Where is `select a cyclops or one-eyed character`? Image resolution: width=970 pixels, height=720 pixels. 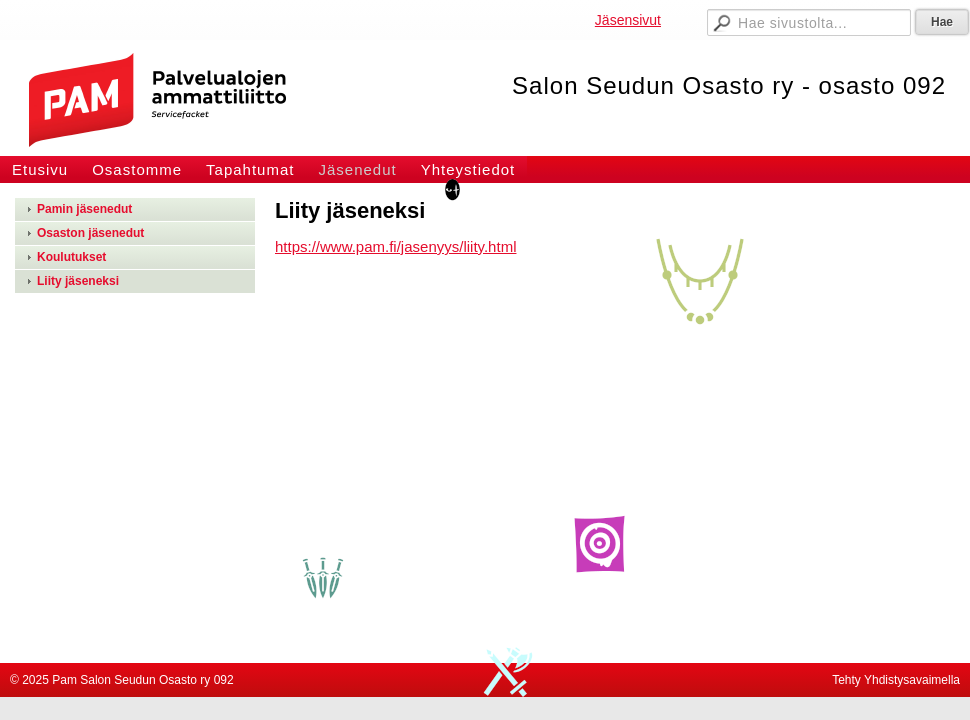
select a cyclops or one-eyed character is located at coordinates (452, 189).